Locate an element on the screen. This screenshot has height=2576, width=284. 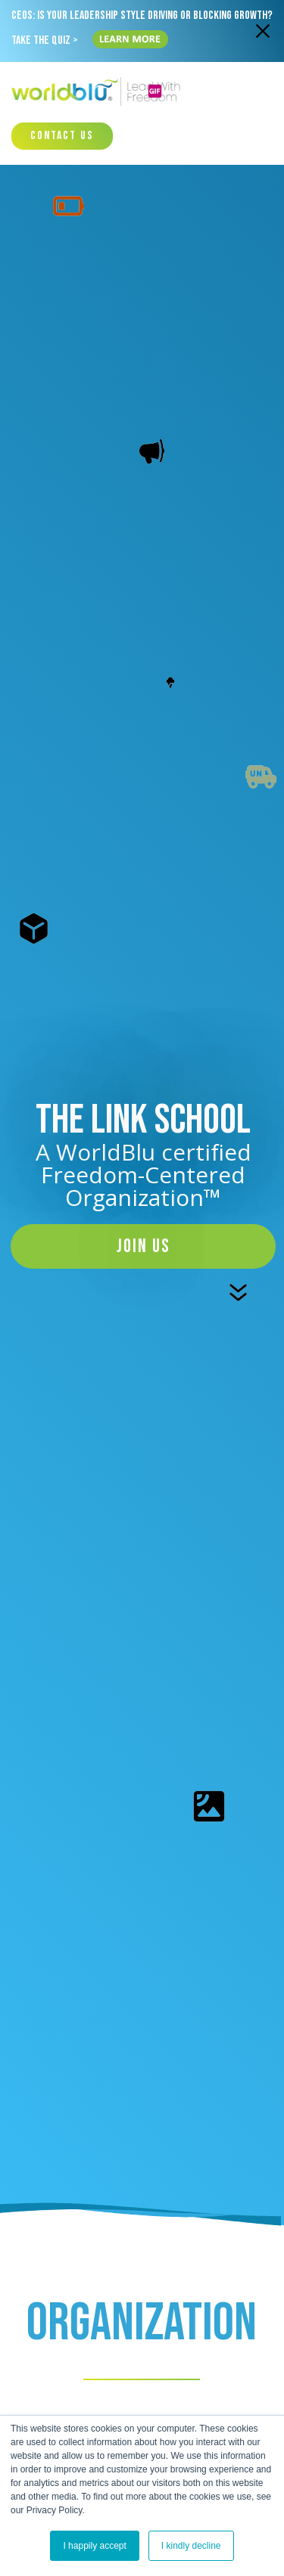
insert a GIF into your message is located at coordinates (154, 91).